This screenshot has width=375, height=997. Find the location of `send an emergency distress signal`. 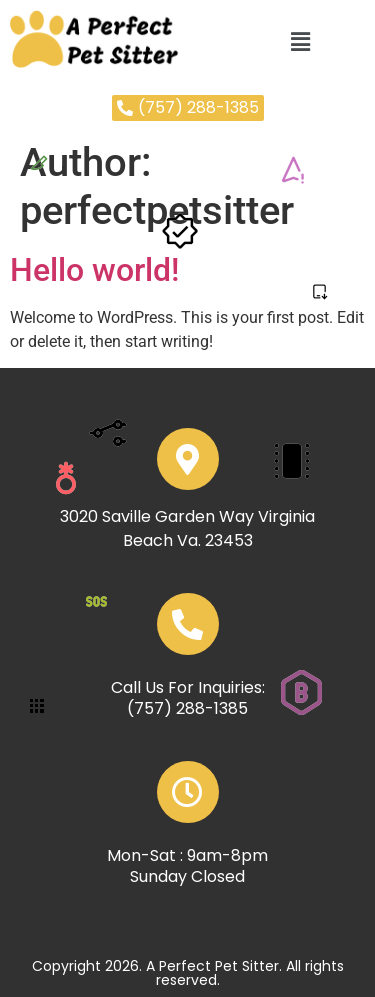

send an emergency distress signal is located at coordinates (96, 601).